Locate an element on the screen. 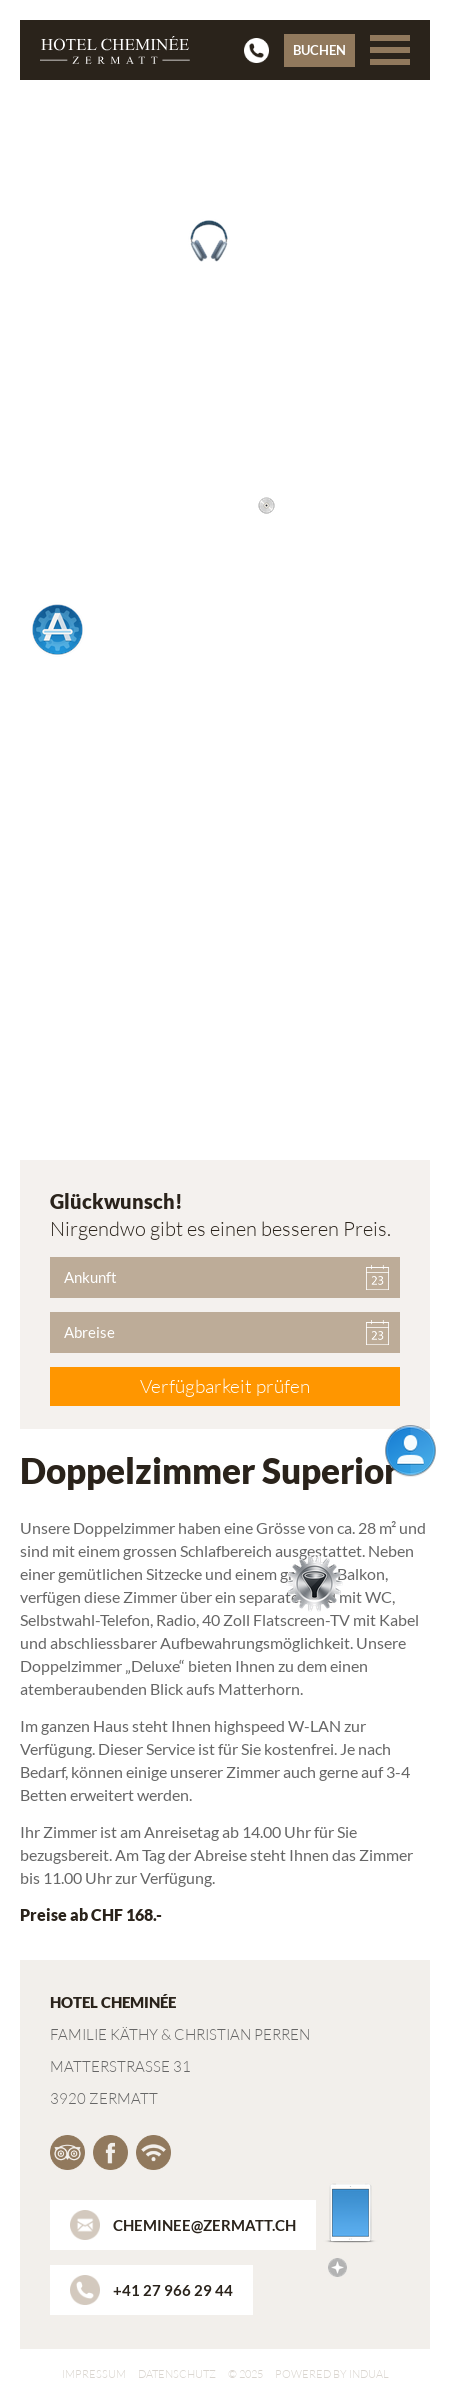 The width and height of the screenshot is (450, 2399). remove trusted status from a bluetooth device is located at coordinates (337, 2267).